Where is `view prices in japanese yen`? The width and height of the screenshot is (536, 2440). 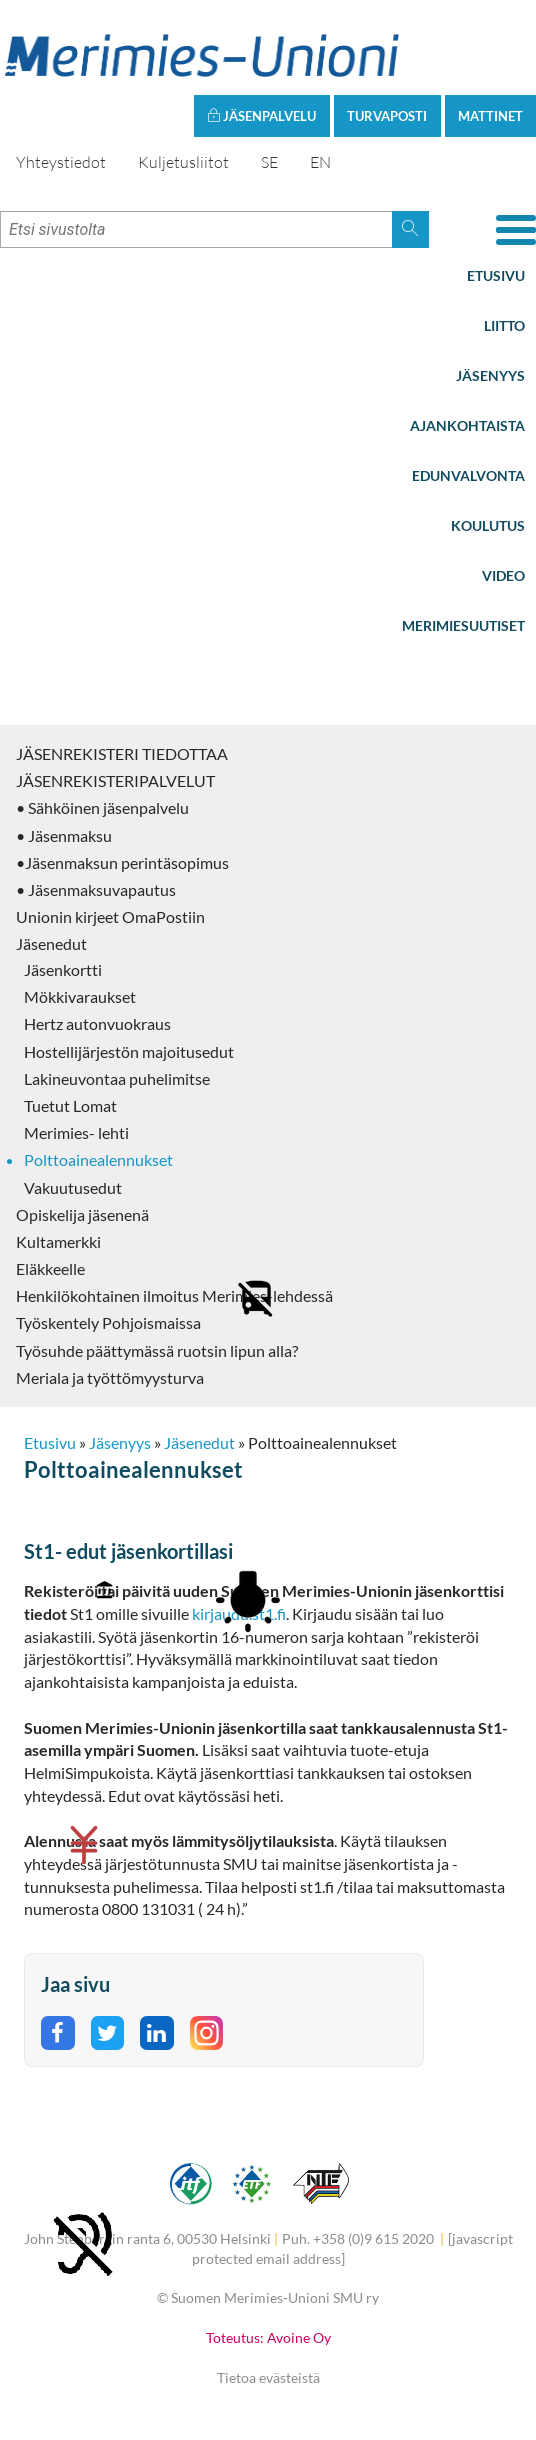 view prices in japanese yen is located at coordinates (84, 1845).